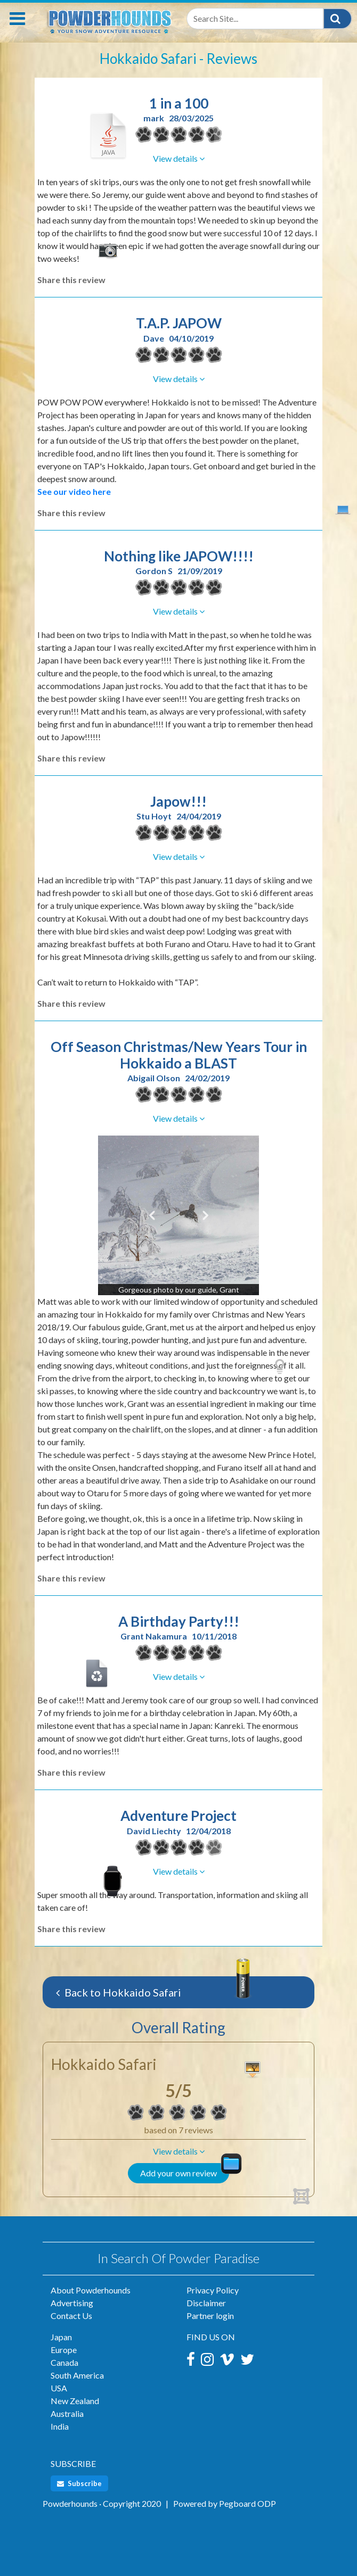 Image resolution: width=357 pixels, height=2576 pixels. What do you see at coordinates (253, 2069) in the screenshot?
I see `insert an image into the document` at bounding box center [253, 2069].